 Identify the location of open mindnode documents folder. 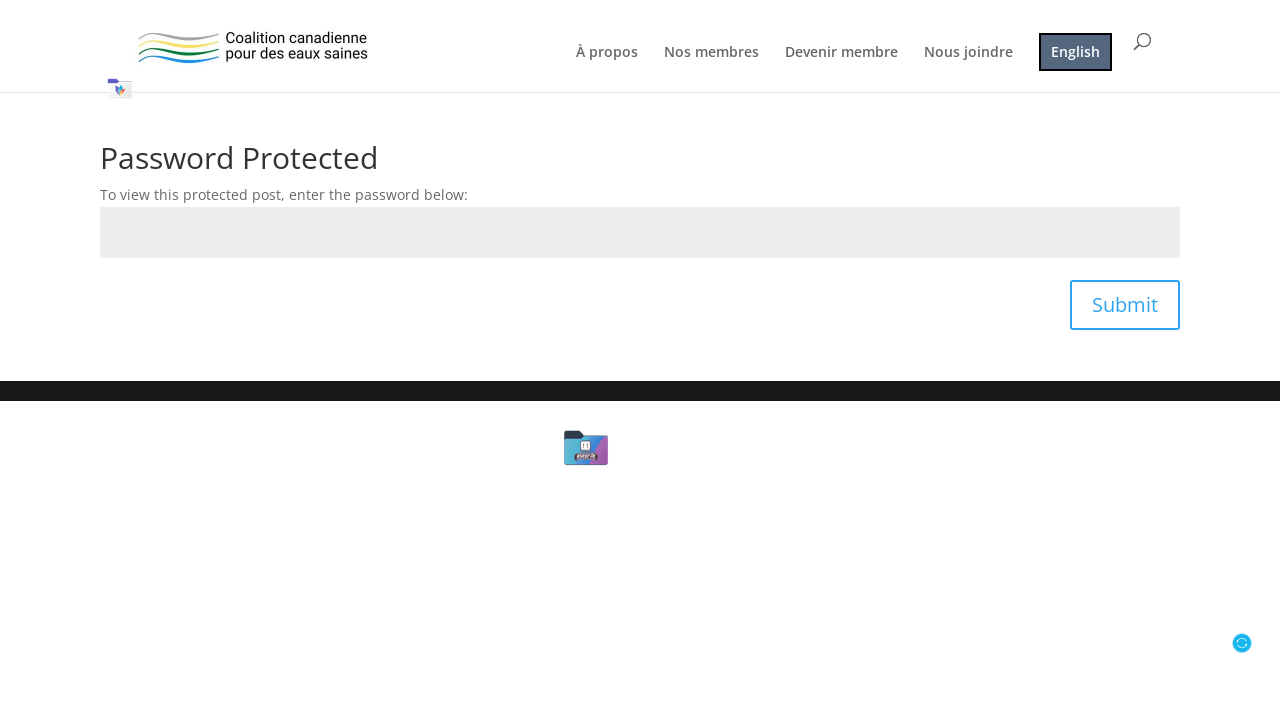
(120, 89).